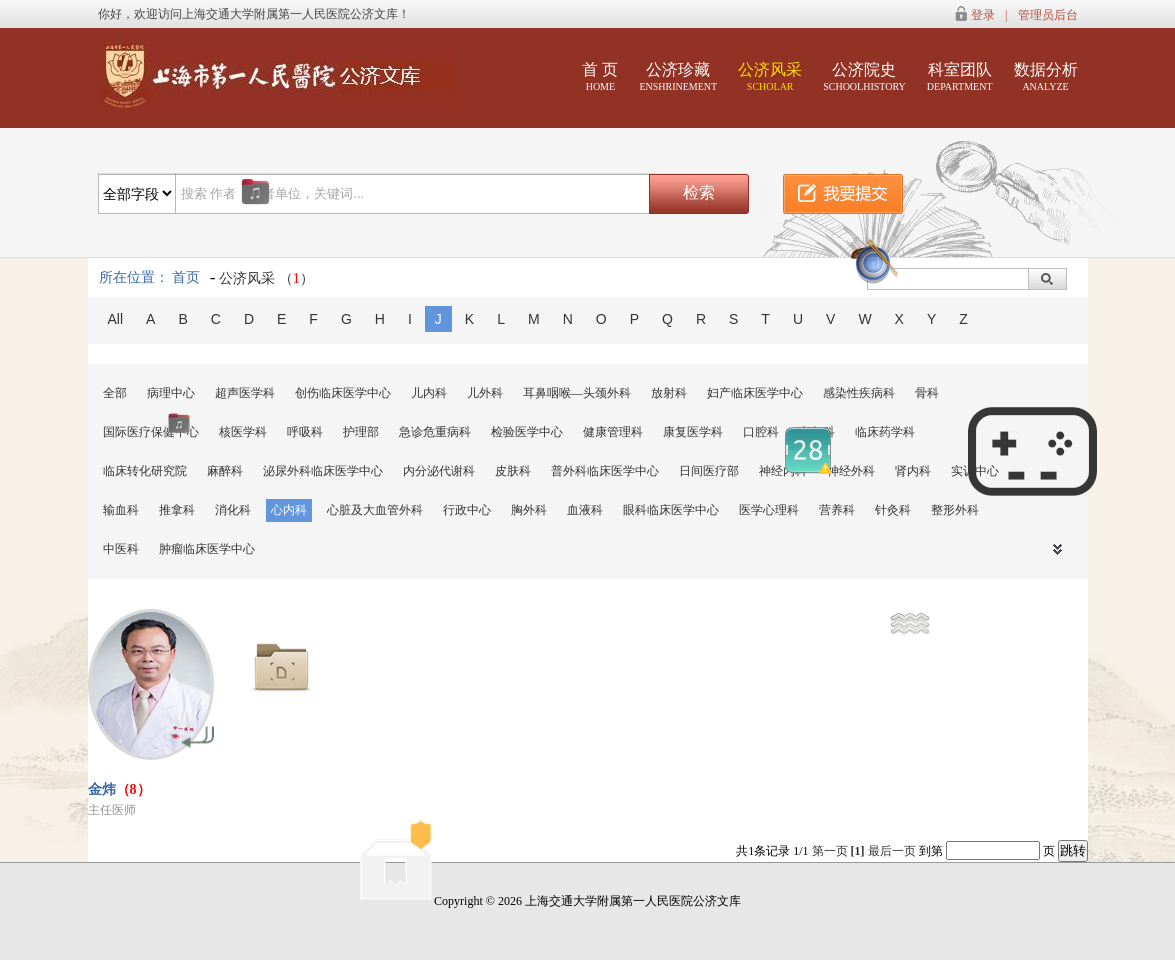 This screenshot has height=960, width=1175. Describe the element at coordinates (808, 450) in the screenshot. I see `indicates an upcoming appointment or event` at that location.